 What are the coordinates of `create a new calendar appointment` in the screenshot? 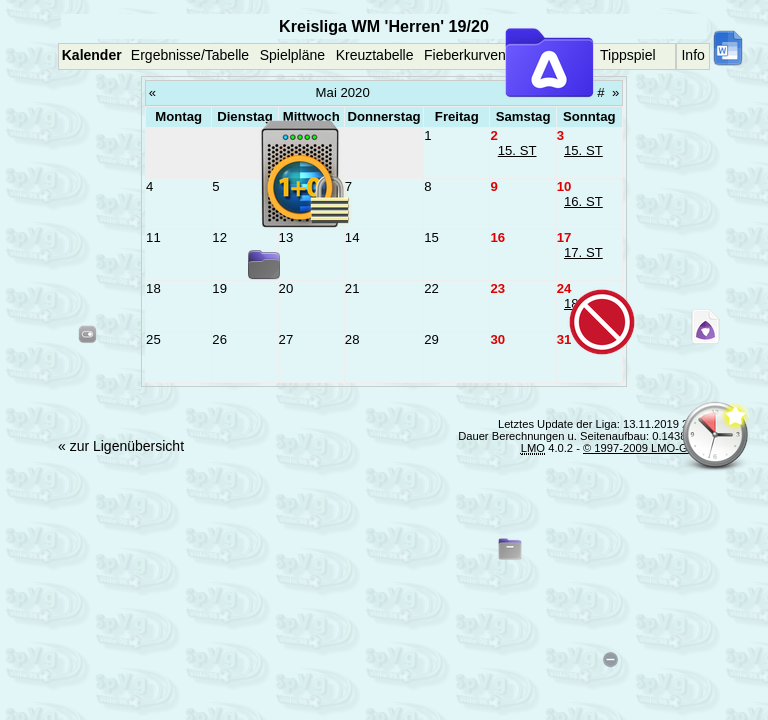 It's located at (716, 434).